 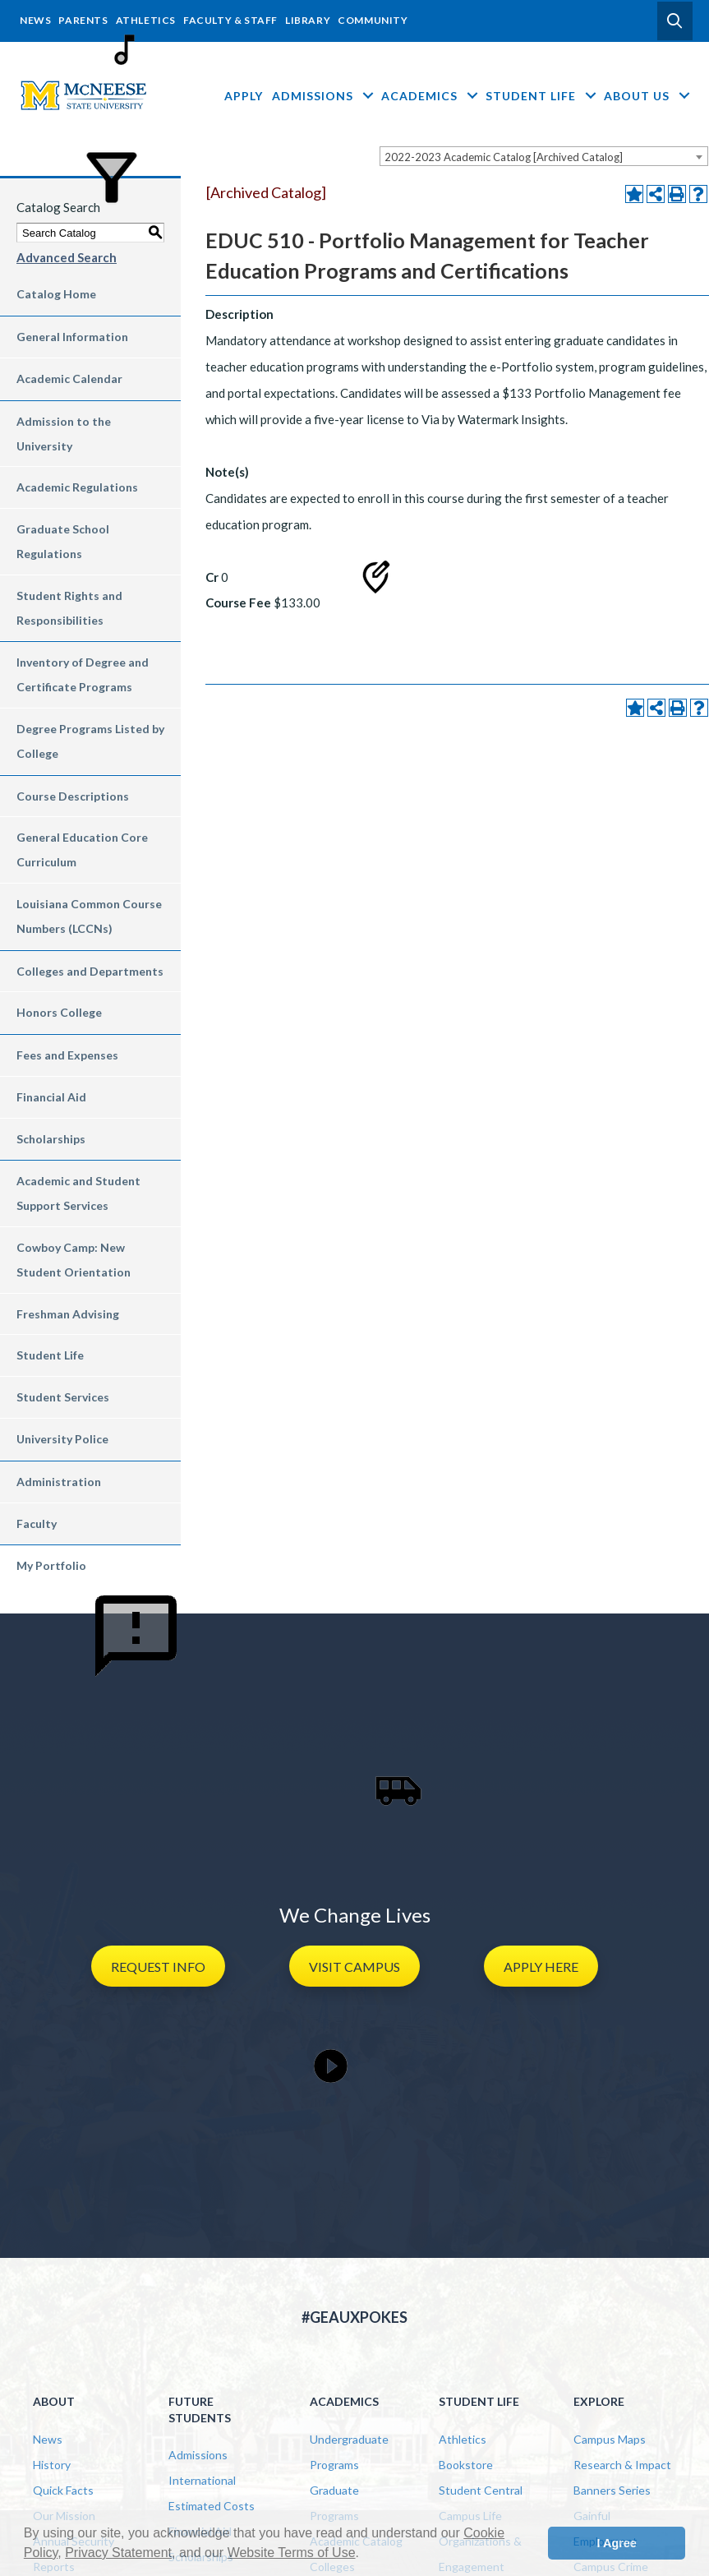 I want to click on submit feedback or report an issue, so click(x=136, y=1636).